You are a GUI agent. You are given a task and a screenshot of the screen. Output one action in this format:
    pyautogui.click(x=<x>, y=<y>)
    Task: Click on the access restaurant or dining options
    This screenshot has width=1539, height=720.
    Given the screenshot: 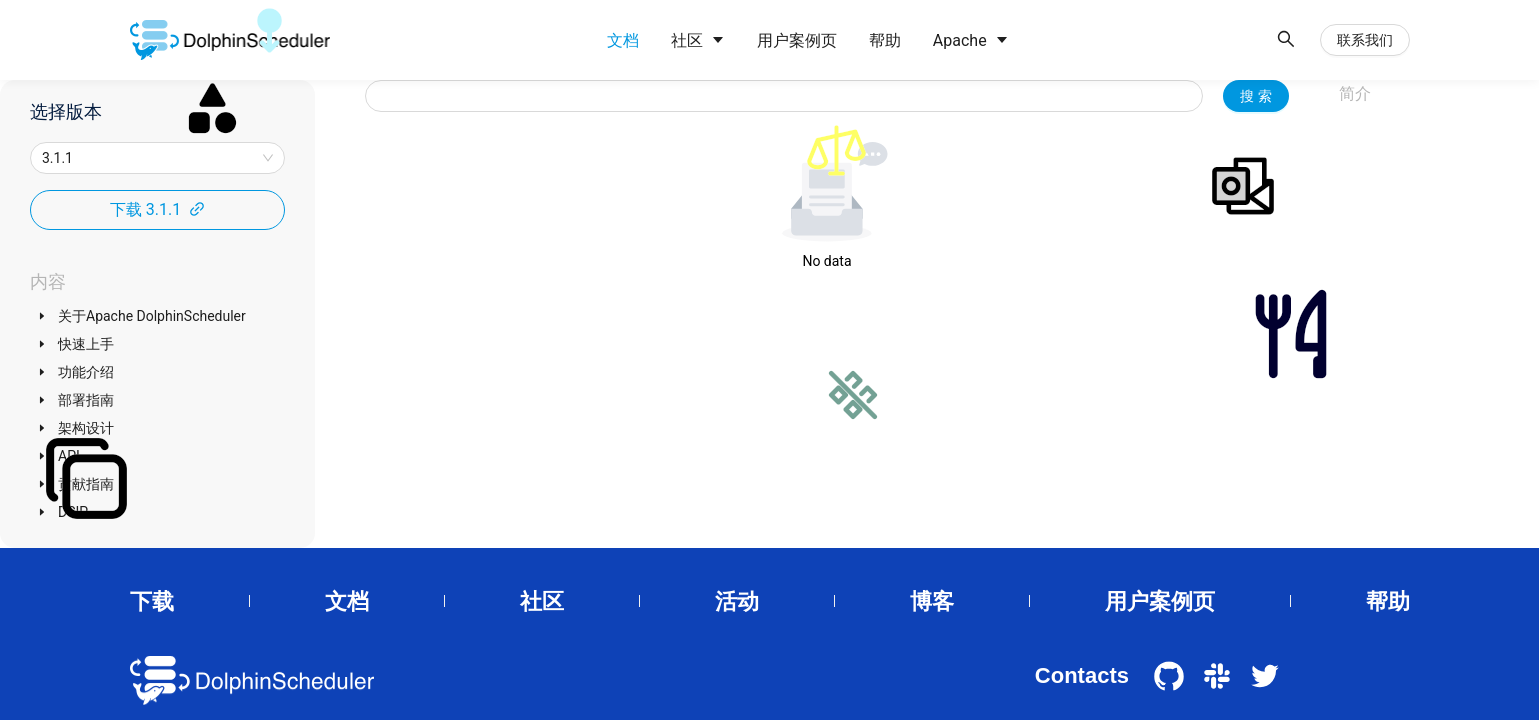 What is the action you would take?
    pyautogui.click(x=1291, y=334)
    